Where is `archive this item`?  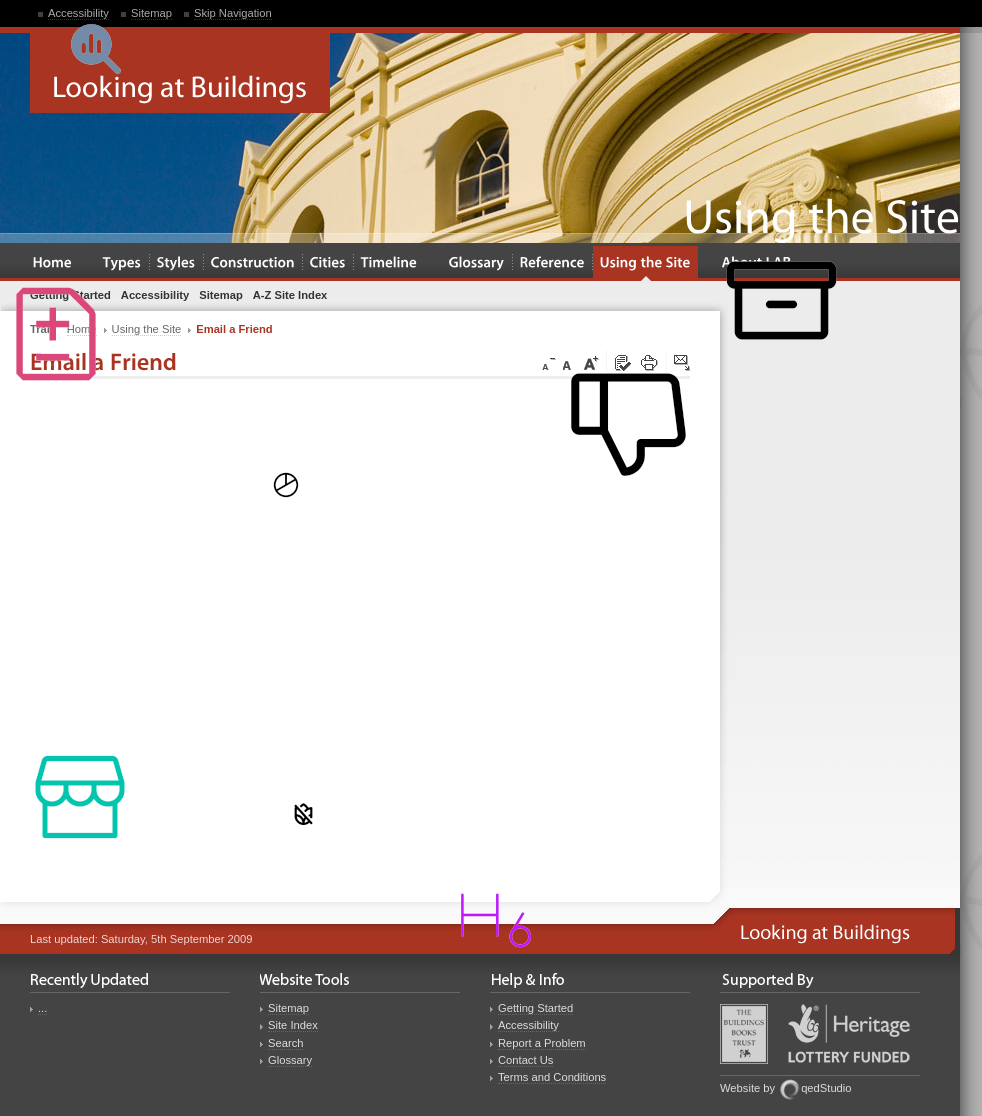 archive this item is located at coordinates (781, 300).